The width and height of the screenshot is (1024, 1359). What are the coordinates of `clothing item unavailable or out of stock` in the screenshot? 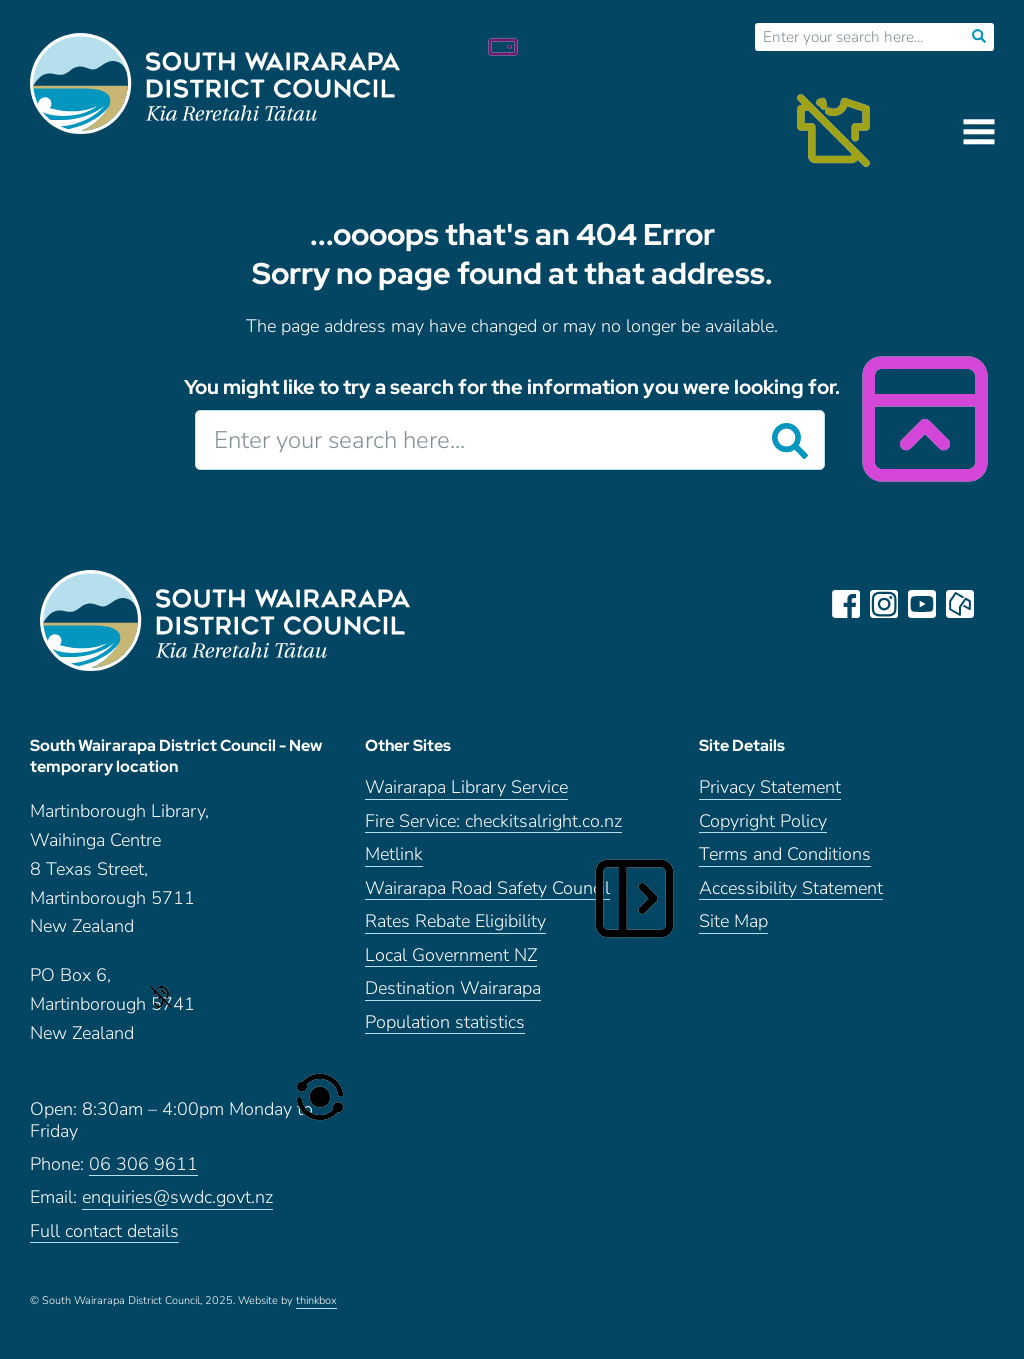 It's located at (833, 130).